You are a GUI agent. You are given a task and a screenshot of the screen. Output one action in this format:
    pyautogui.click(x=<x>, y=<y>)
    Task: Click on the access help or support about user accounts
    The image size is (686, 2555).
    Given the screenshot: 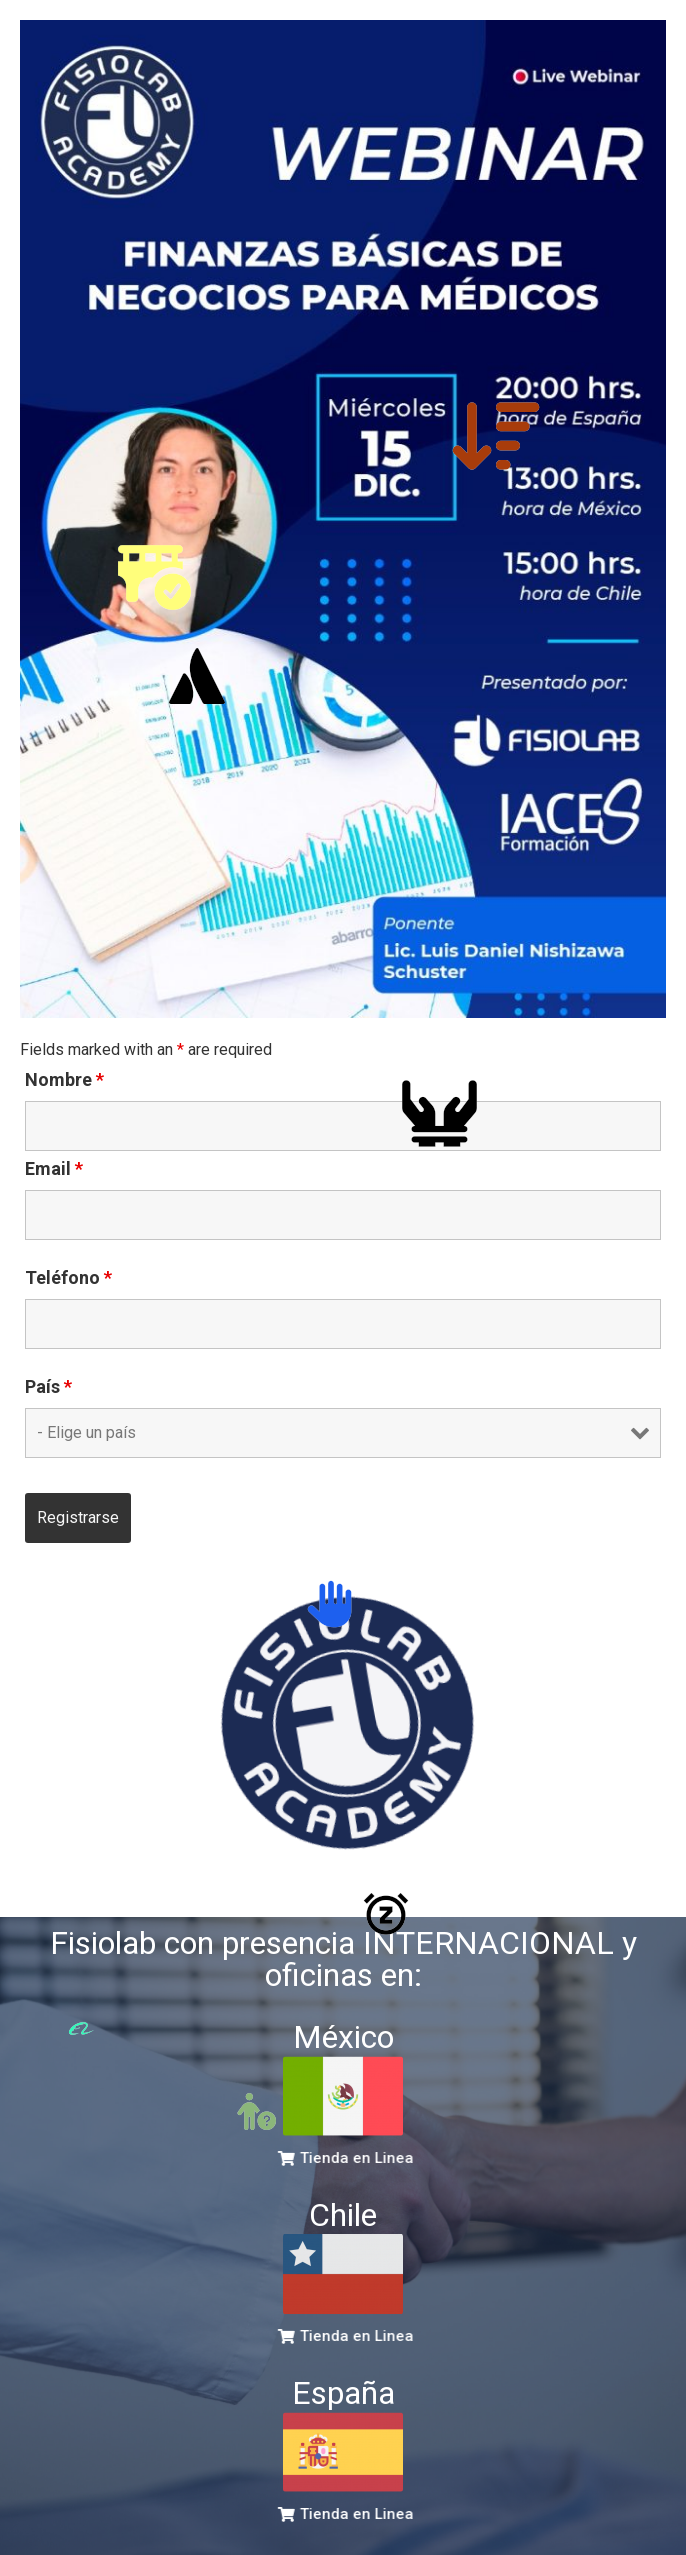 What is the action you would take?
    pyautogui.click(x=255, y=2111)
    